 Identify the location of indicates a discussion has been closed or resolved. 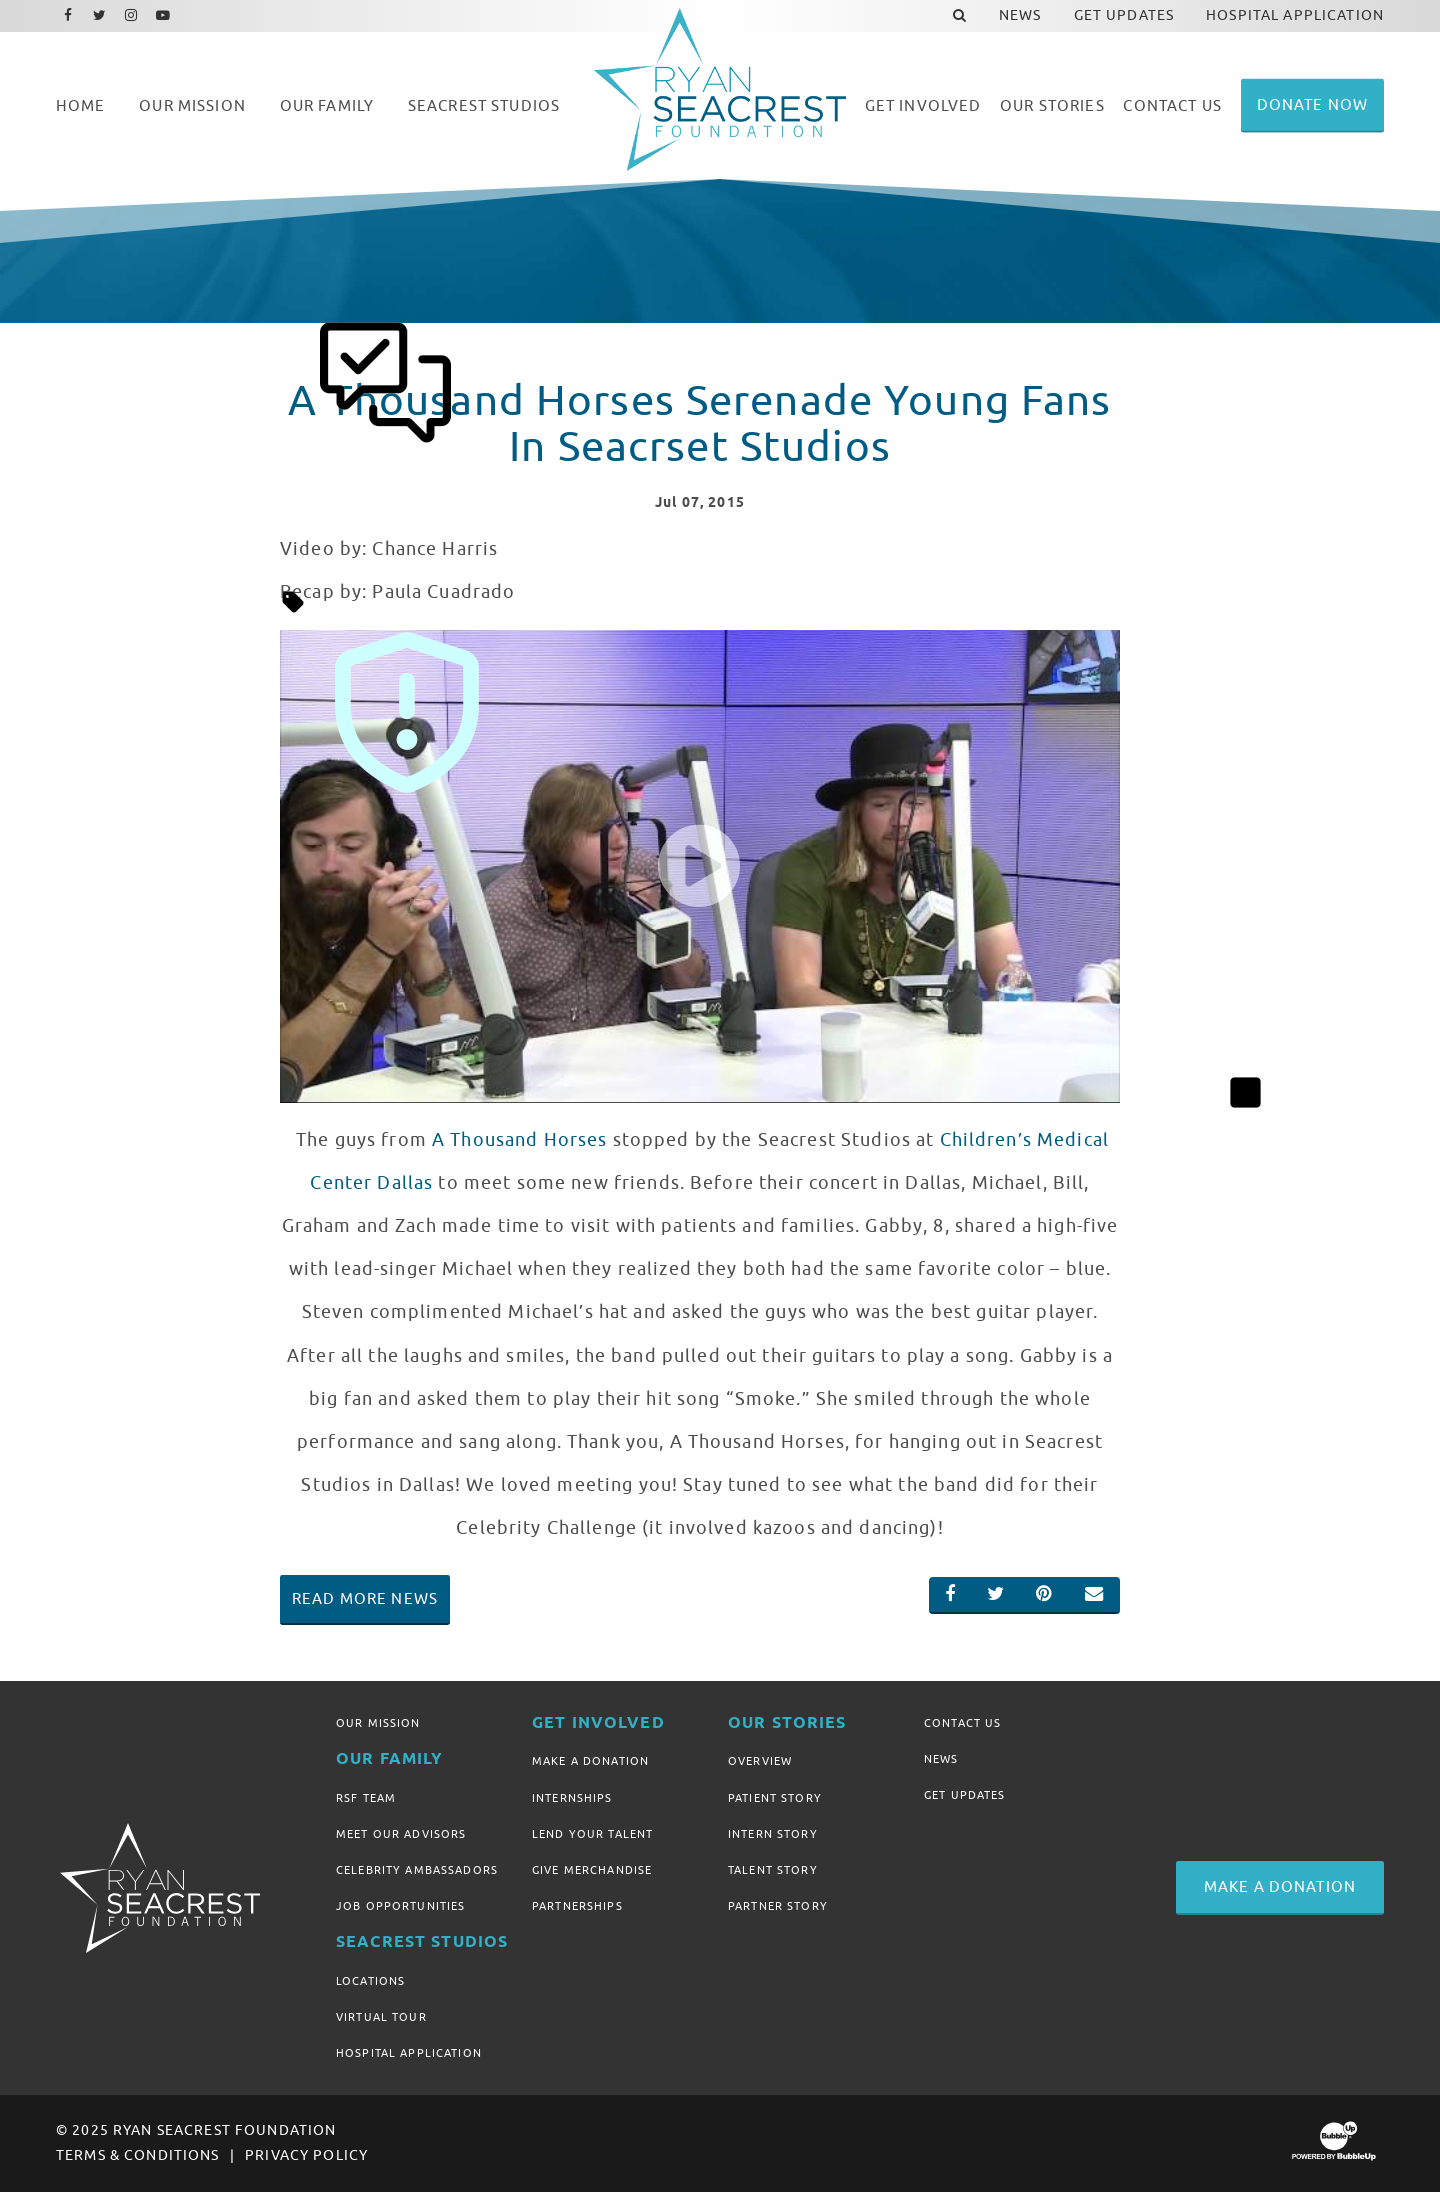
(385, 382).